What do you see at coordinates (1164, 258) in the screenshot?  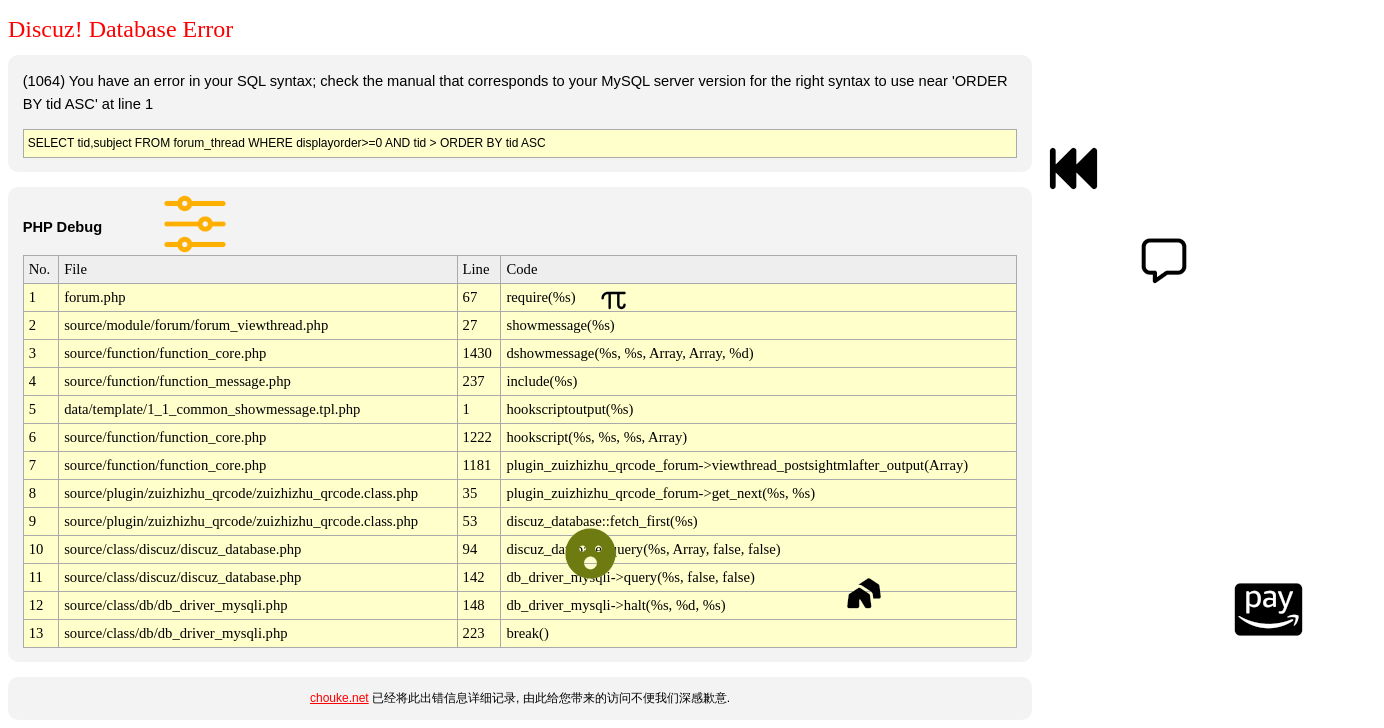 I see `open chat or messaging` at bounding box center [1164, 258].